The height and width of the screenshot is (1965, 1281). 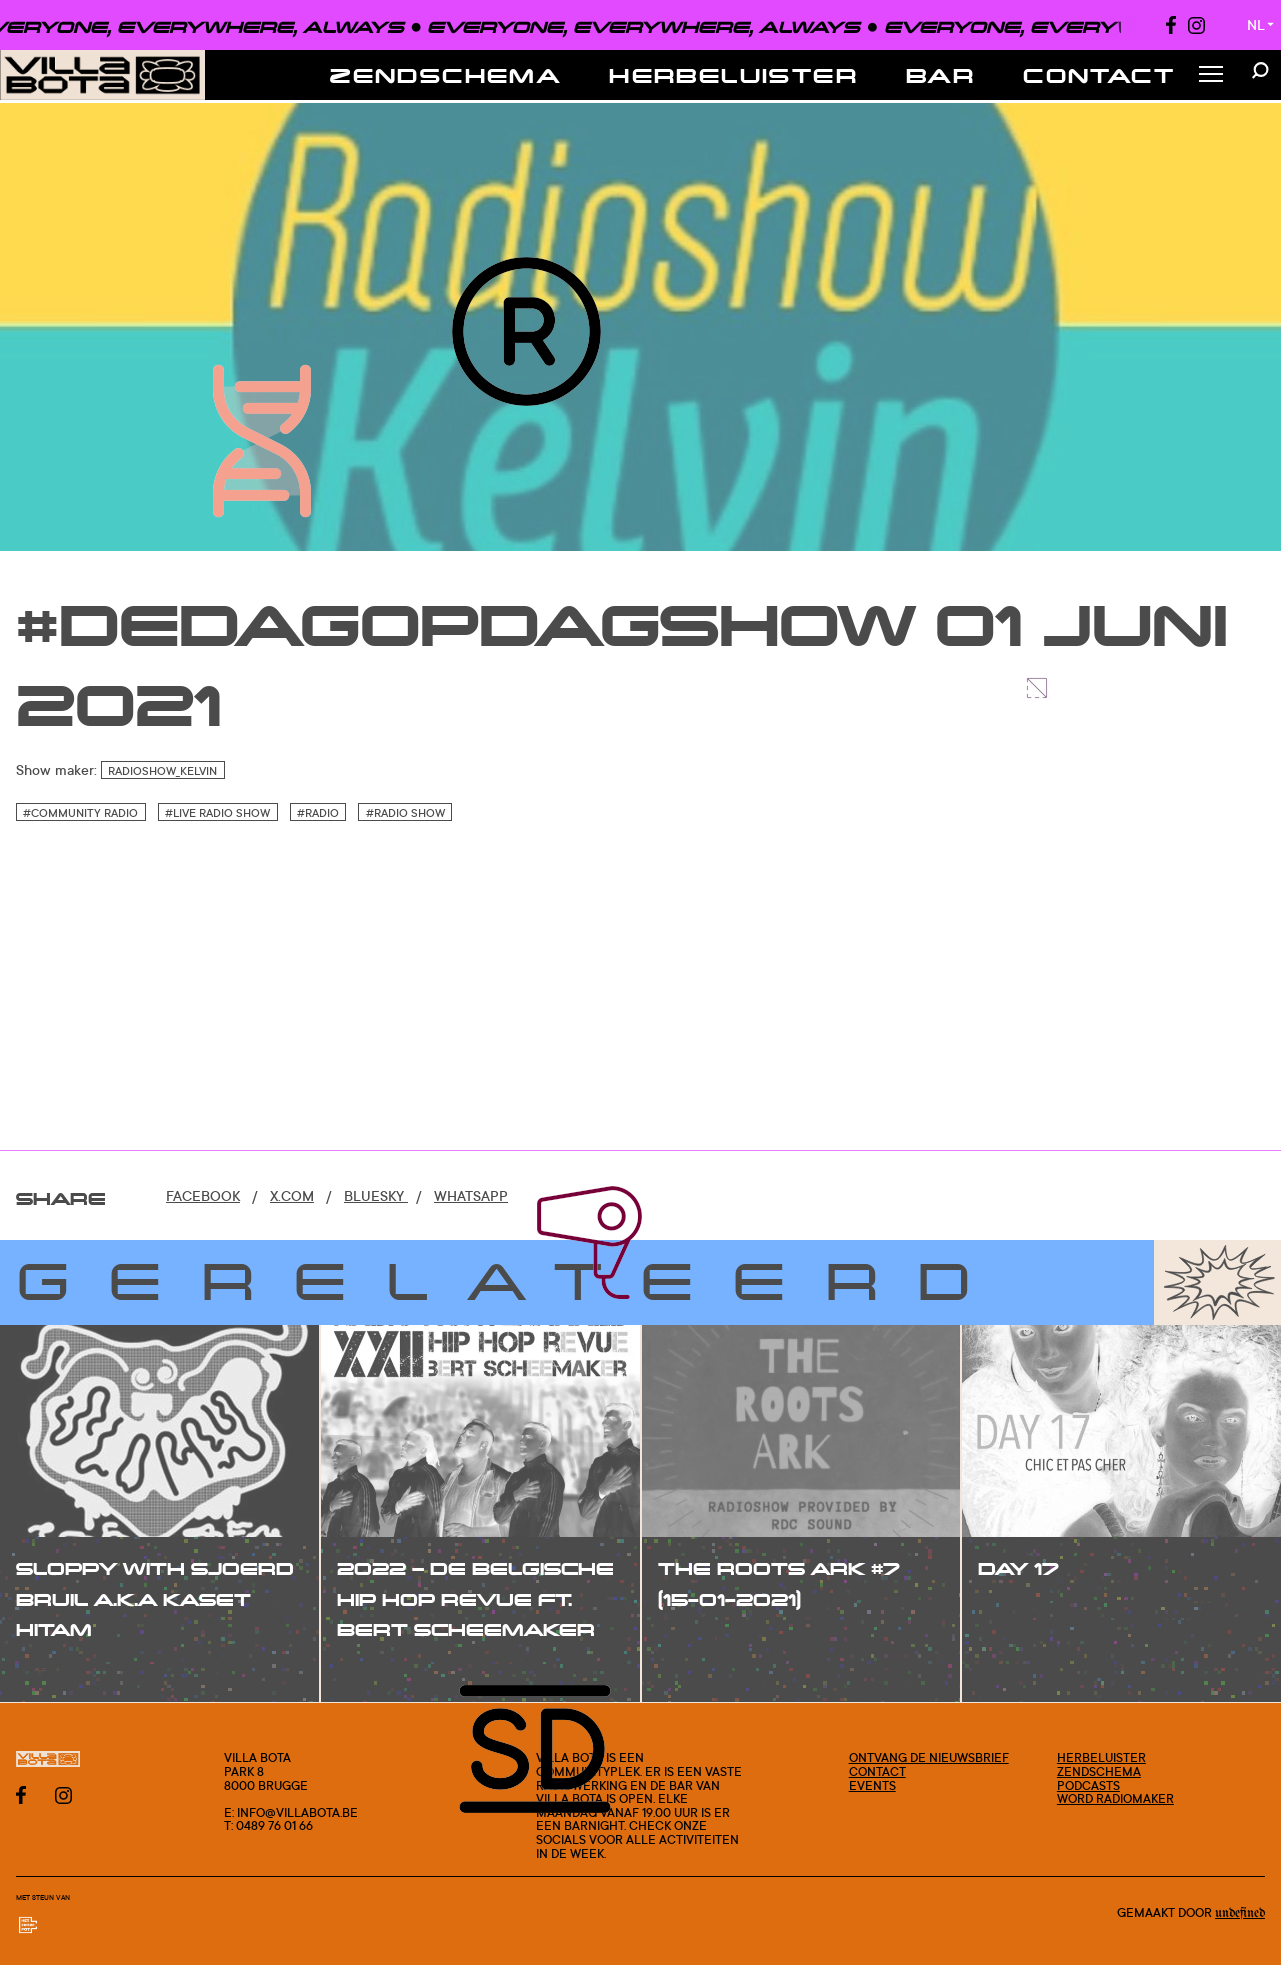 I want to click on access hair styling or beauty tools, so click(x=591, y=1236).